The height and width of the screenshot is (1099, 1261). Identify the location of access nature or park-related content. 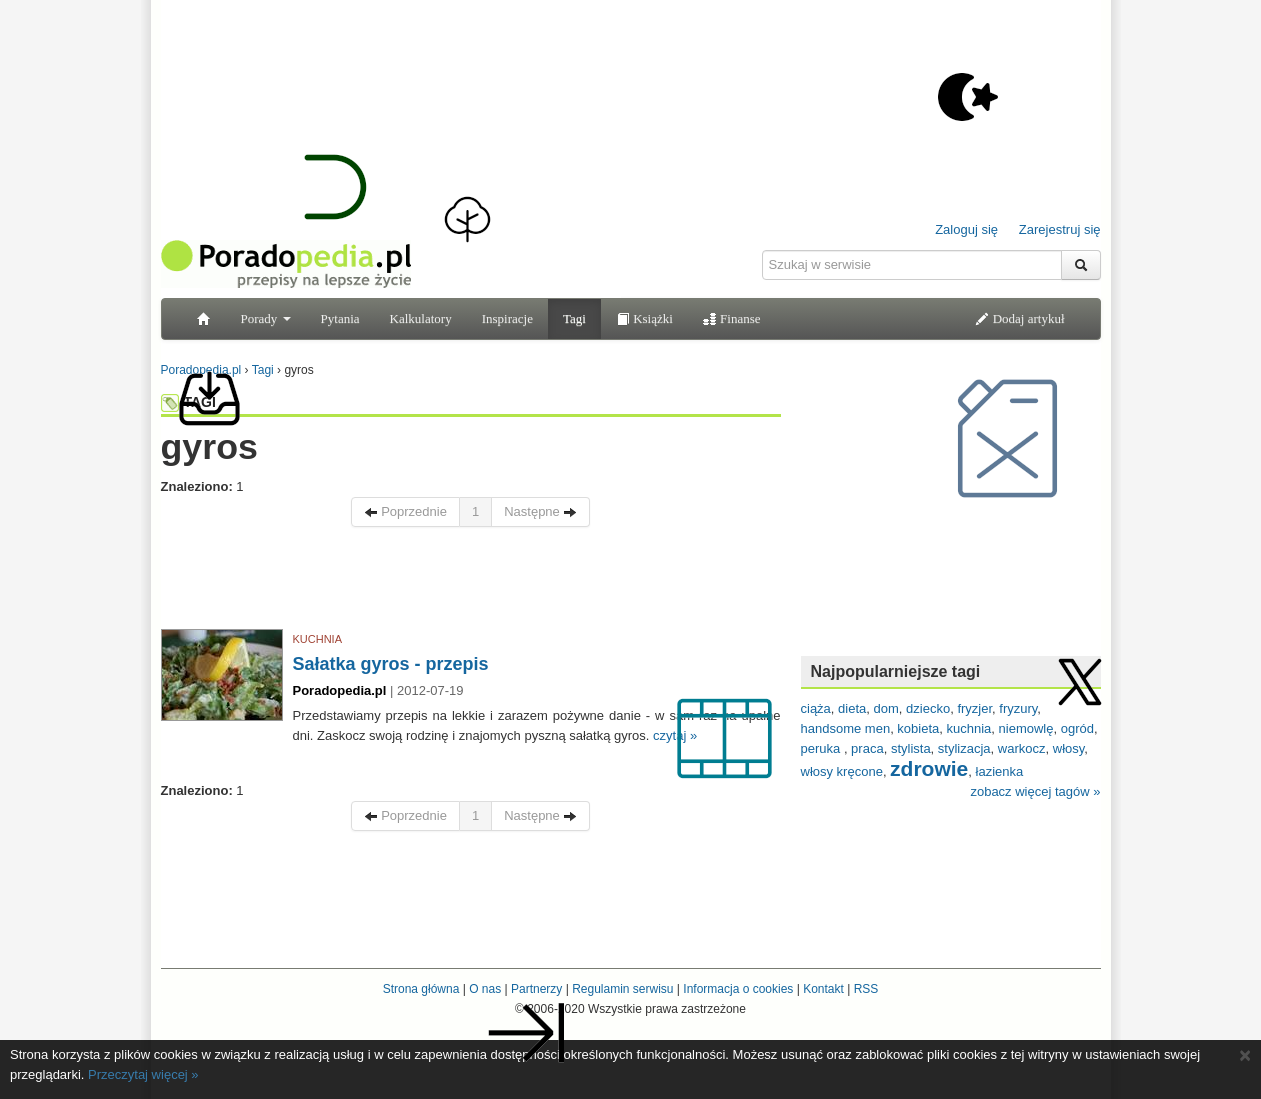
(467, 219).